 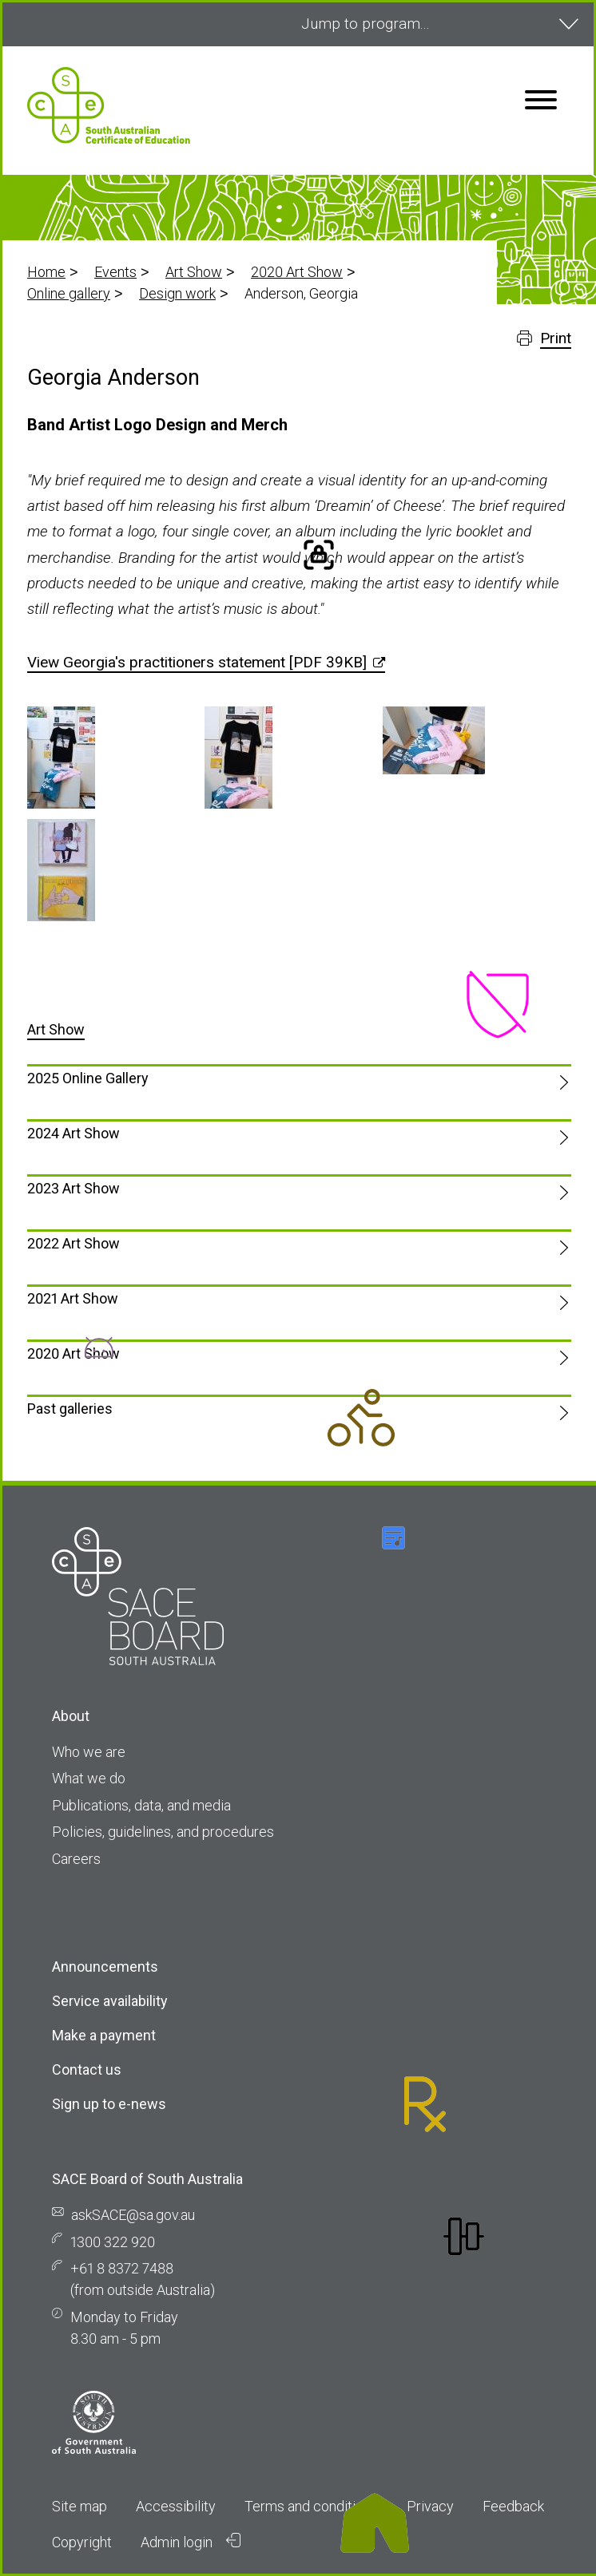 What do you see at coordinates (319, 555) in the screenshot?
I see `access secure or locked content` at bounding box center [319, 555].